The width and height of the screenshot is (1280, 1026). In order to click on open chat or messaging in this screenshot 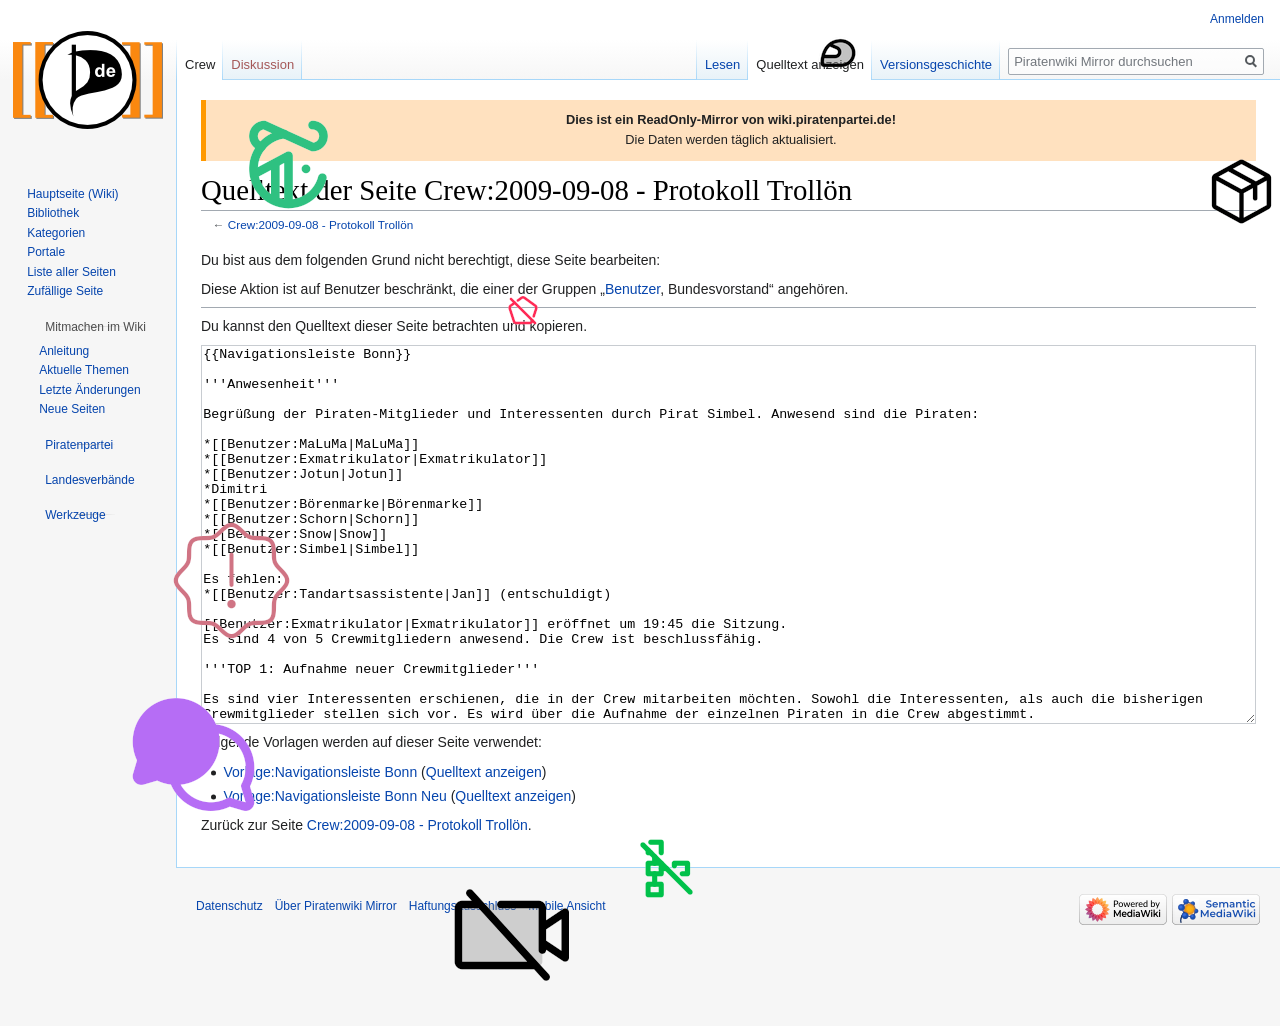, I will do `click(193, 754)`.